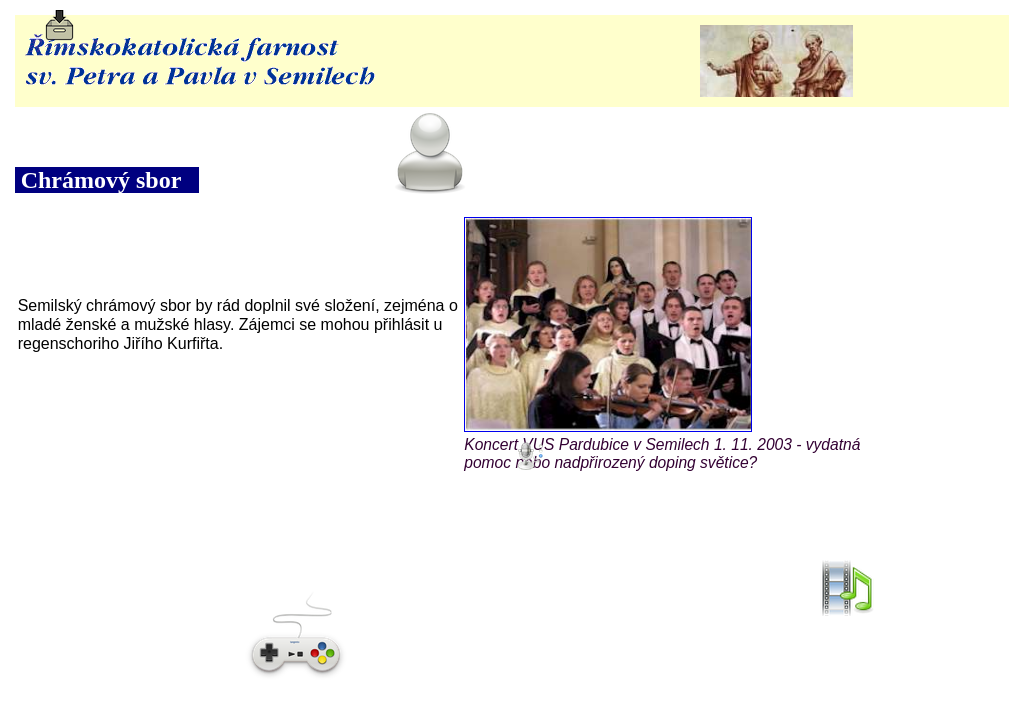 This screenshot has width=1024, height=720. I want to click on default user profile placeholder, so click(430, 155).